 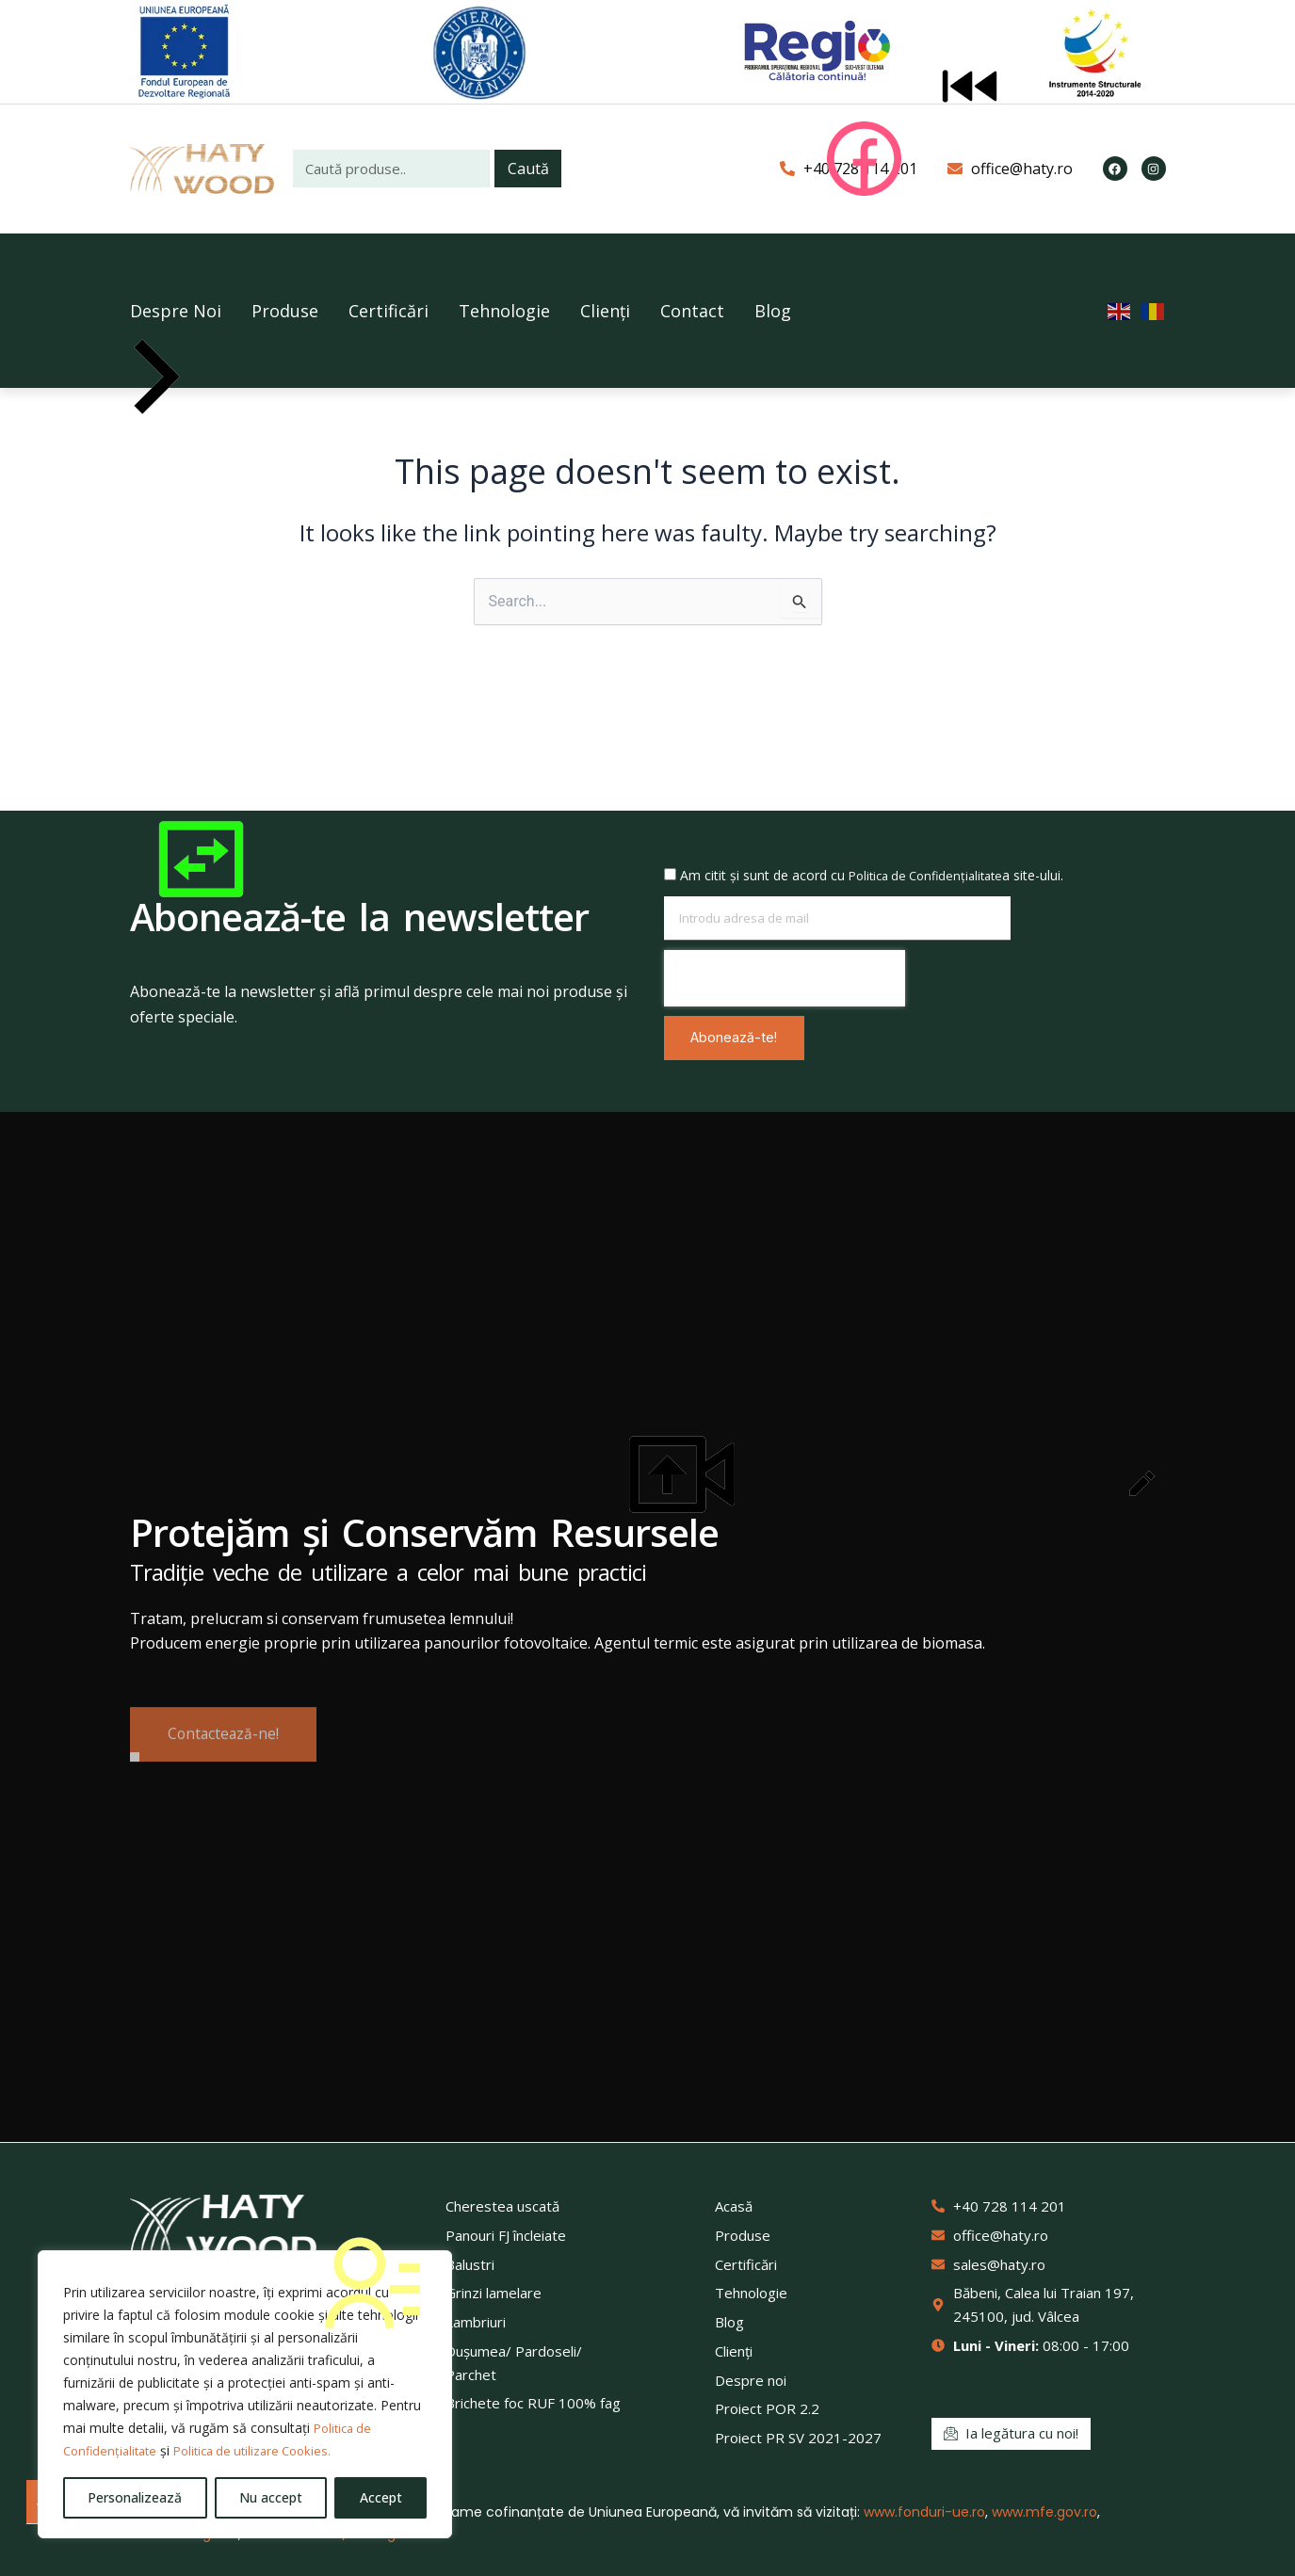 I want to click on swap or exchange items, so click(x=201, y=859).